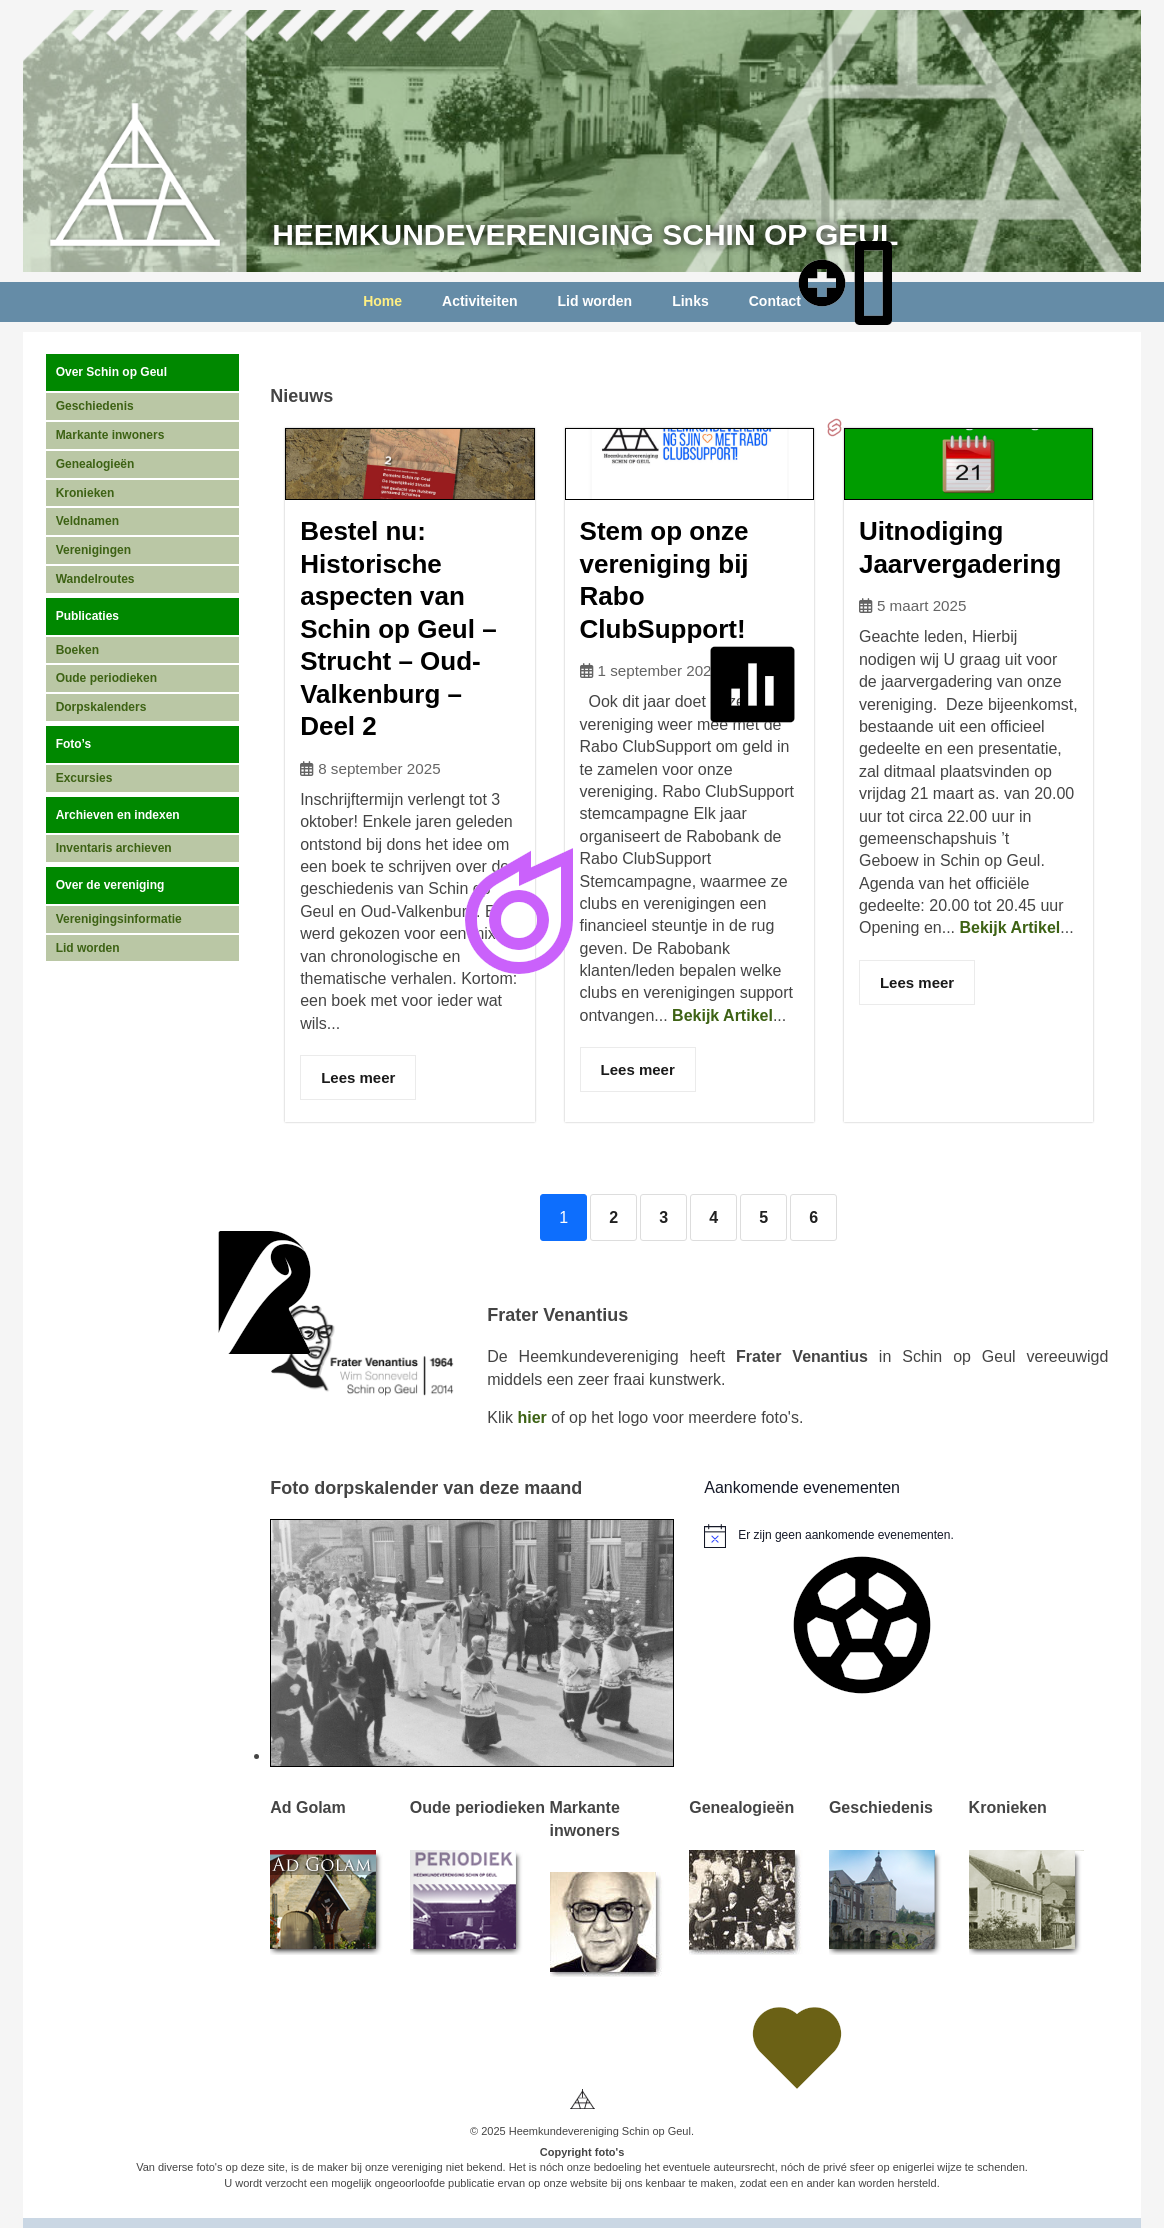 The width and height of the screenshot is (1164, 2228). What do you see at coordinates (797, 2047) in the screenshot?
I see `add to favorites` at bounding box center [797, 2047].